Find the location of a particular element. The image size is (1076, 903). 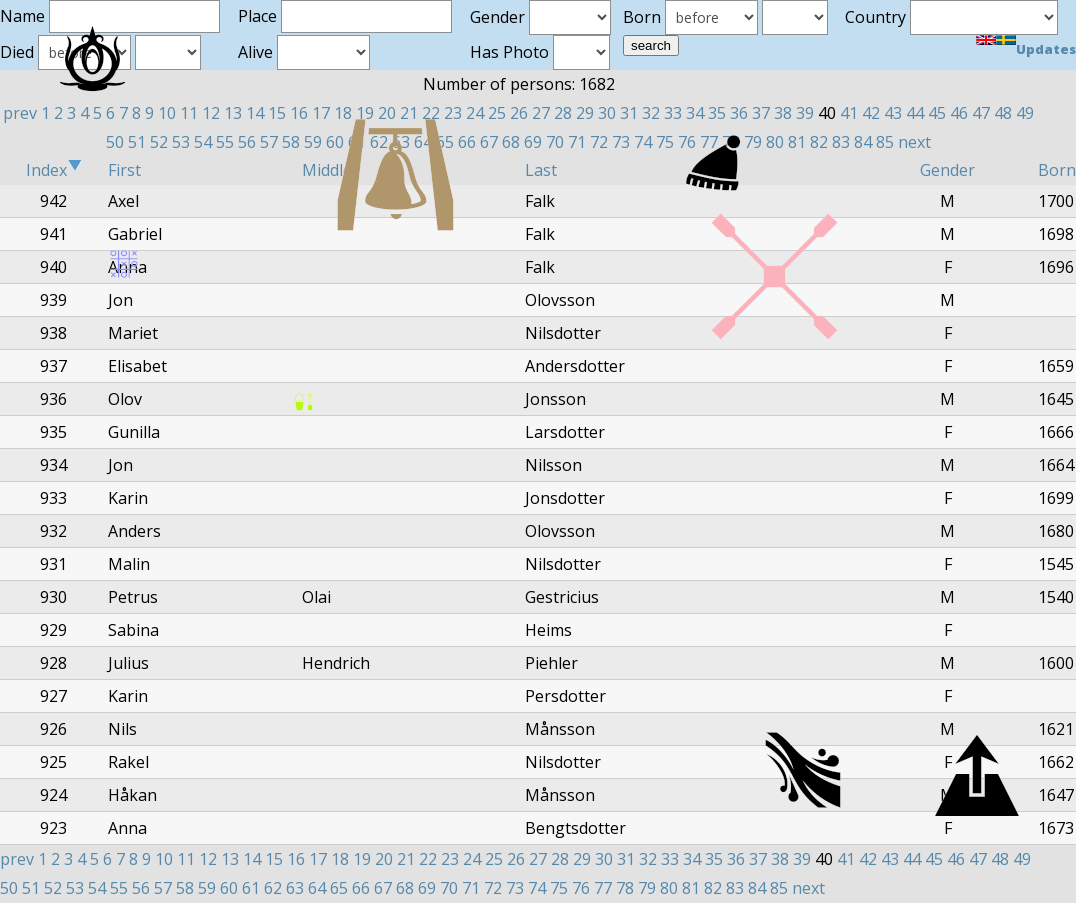

play tic-tac-toe game is located at coordinates (124, 264).